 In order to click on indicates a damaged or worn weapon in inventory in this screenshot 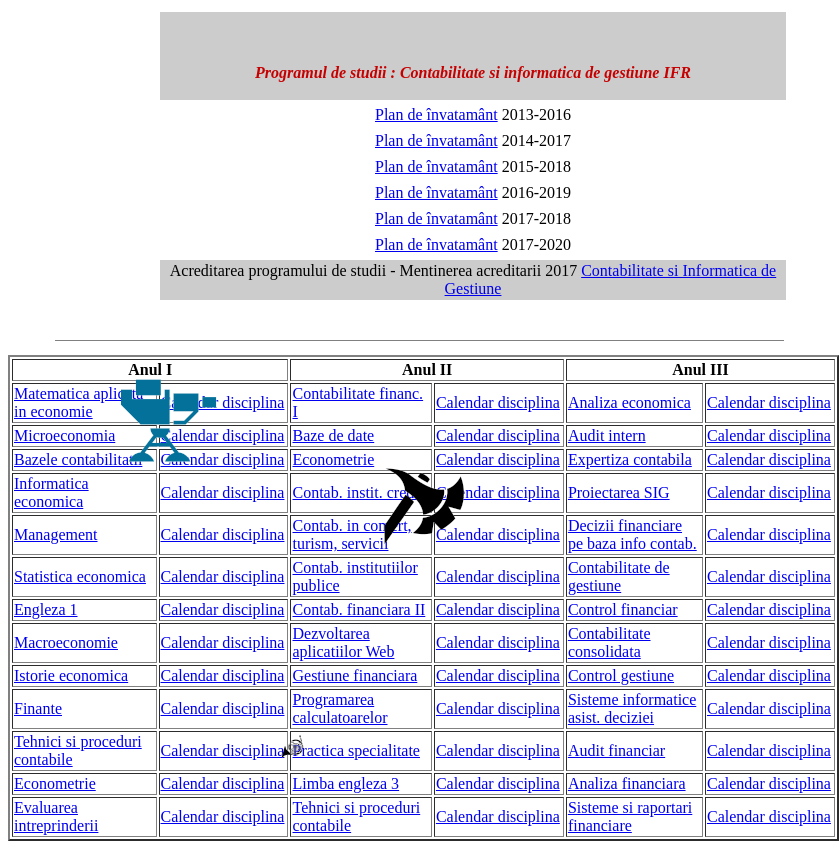, I will do `click(424, 509)`.